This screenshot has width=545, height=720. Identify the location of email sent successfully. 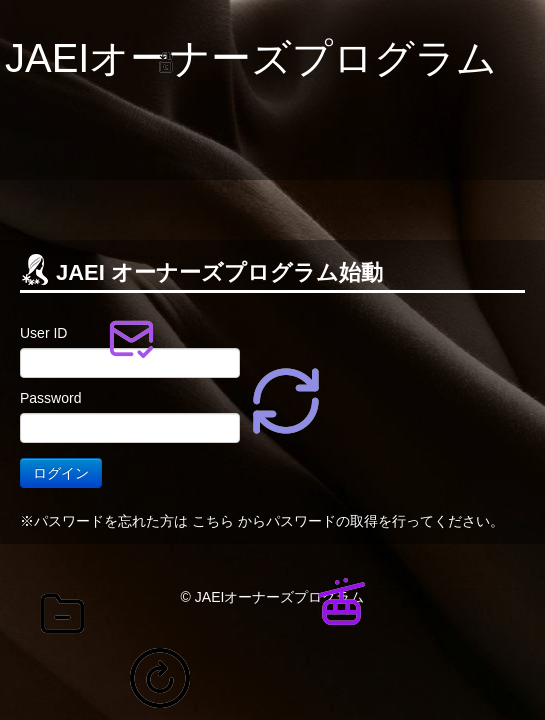
(131, 338).